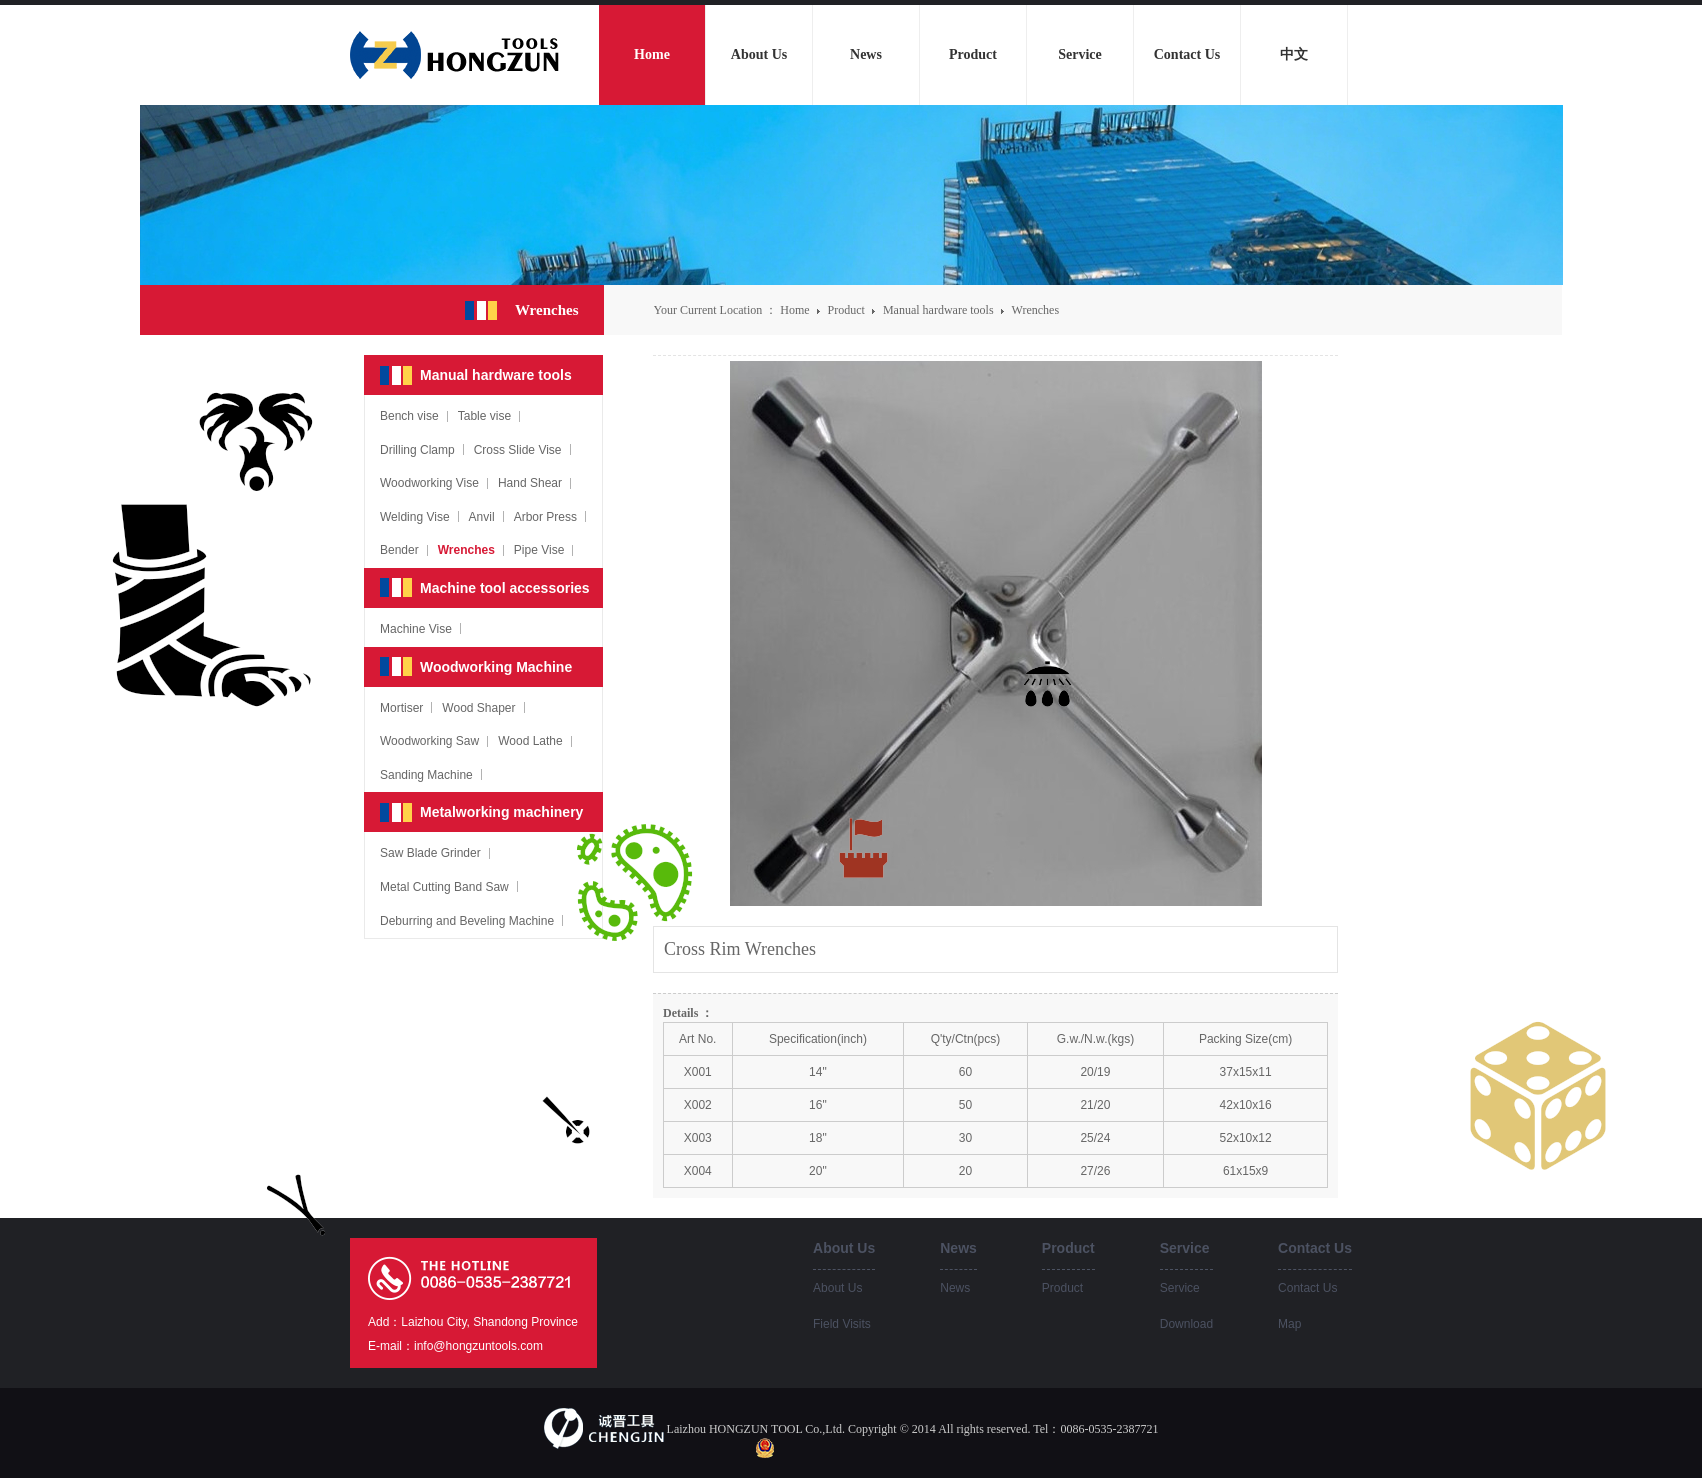  What do you see at coordinates (863, 847) in the screenshot?
I see `capture the flag or territory marker` at bounding box center [863, 847].